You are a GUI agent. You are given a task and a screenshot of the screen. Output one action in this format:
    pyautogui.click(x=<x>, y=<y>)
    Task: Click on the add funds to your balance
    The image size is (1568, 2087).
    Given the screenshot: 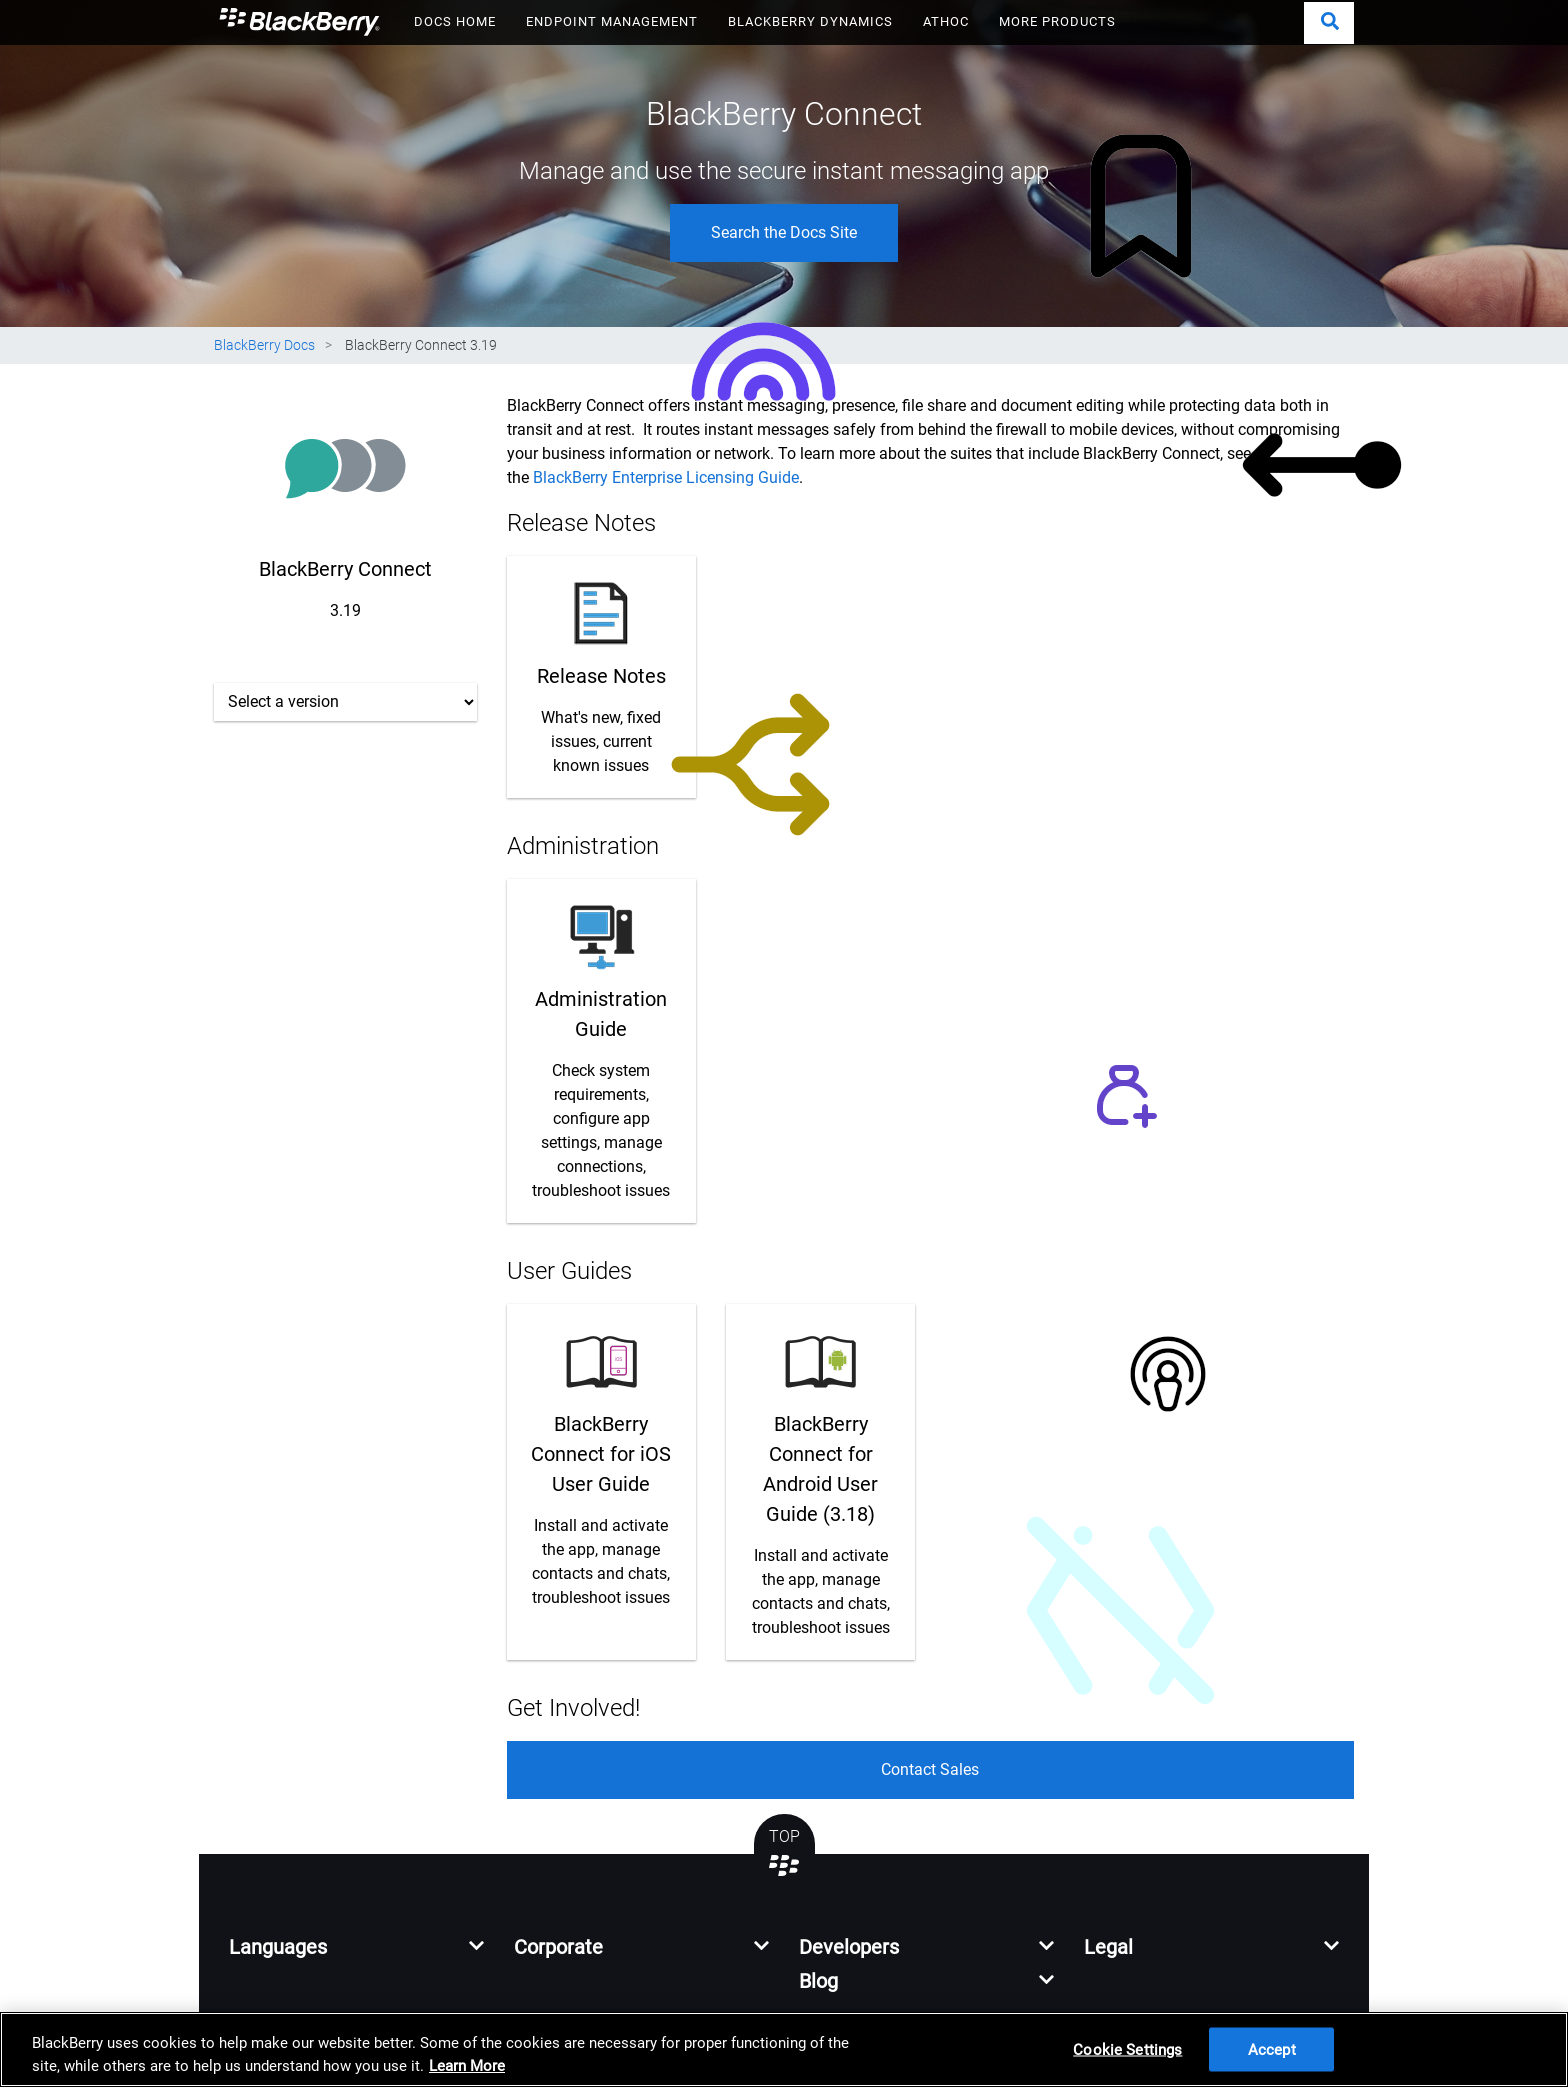 What is the action you would take?
    pyautogui.click(x=1124, y=1095)
    